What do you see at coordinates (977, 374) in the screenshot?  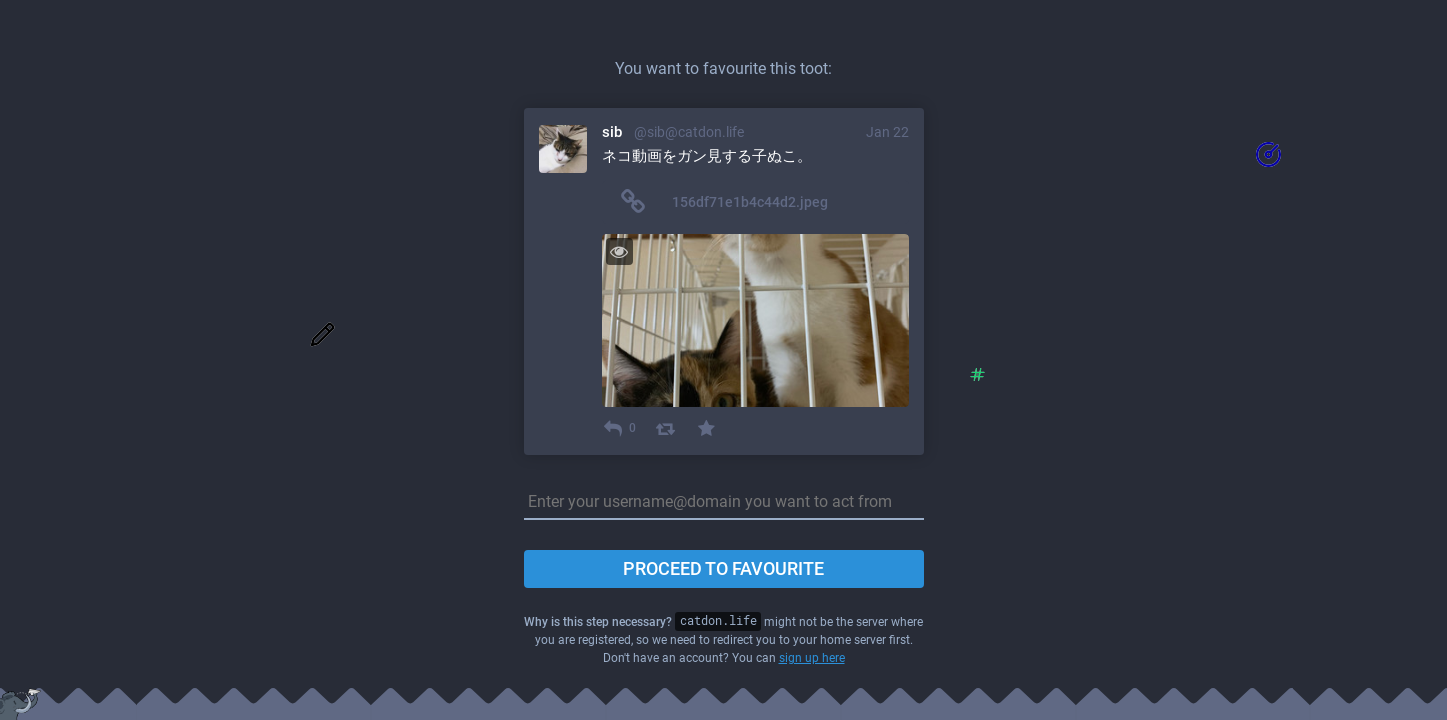 I see `view or browse hashtags` at bounding box center [977, 374].